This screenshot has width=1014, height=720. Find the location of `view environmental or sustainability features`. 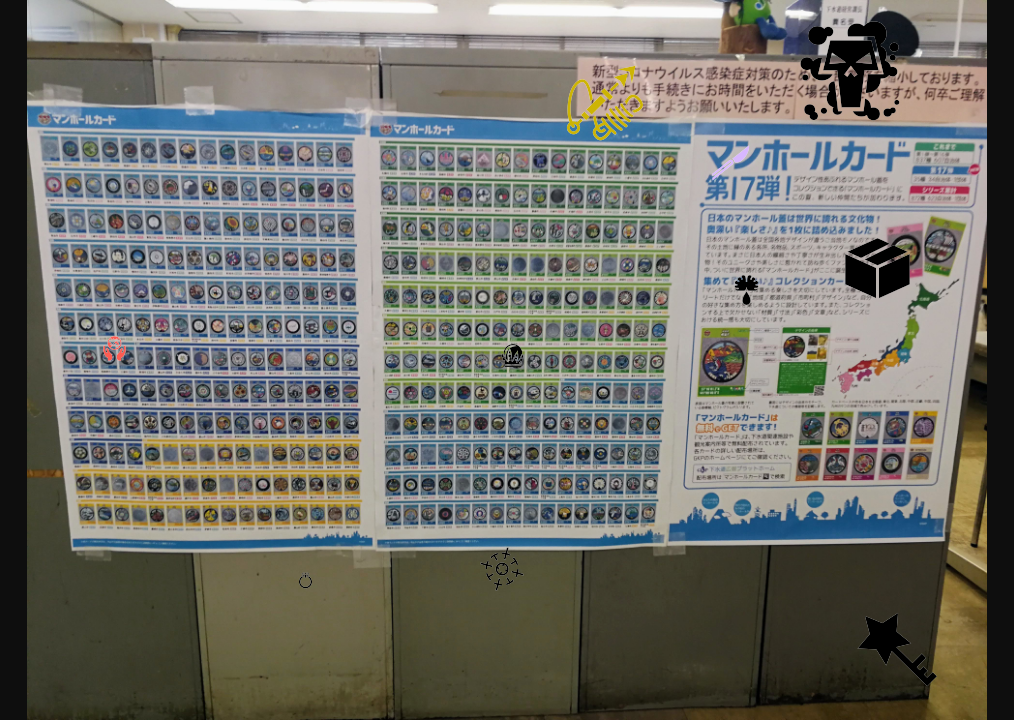

view environmental or sustainability features is located at coordinates (114, 348).